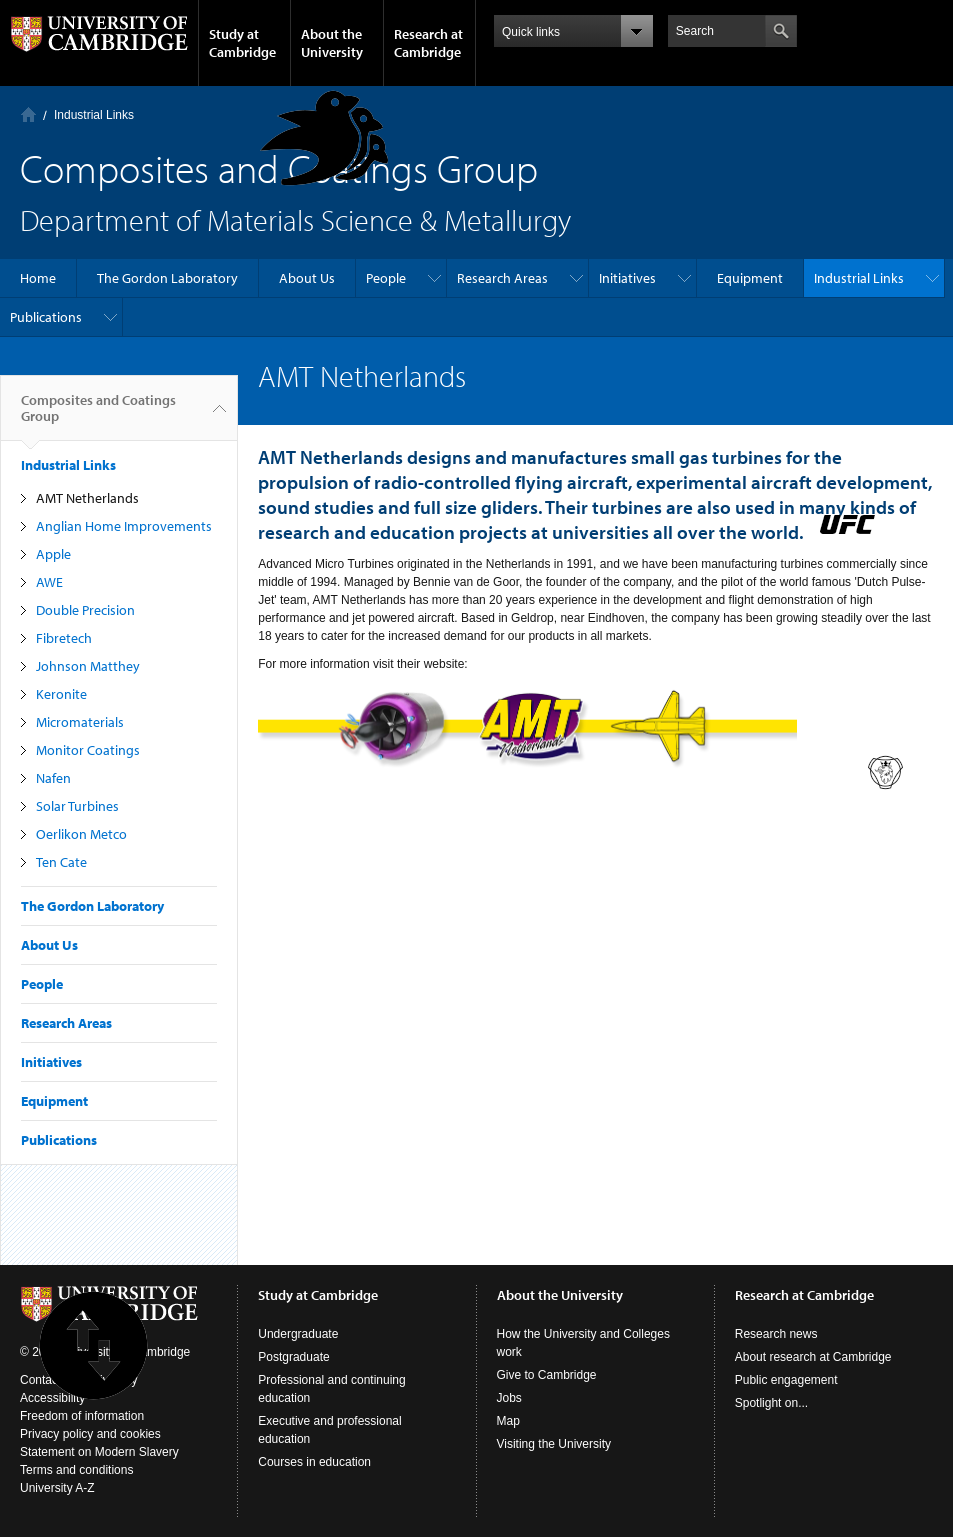  What do you see at coordinates (847, 524) in the screenshot?
I see `UFC brand logo` at bounding box center [847, 524].